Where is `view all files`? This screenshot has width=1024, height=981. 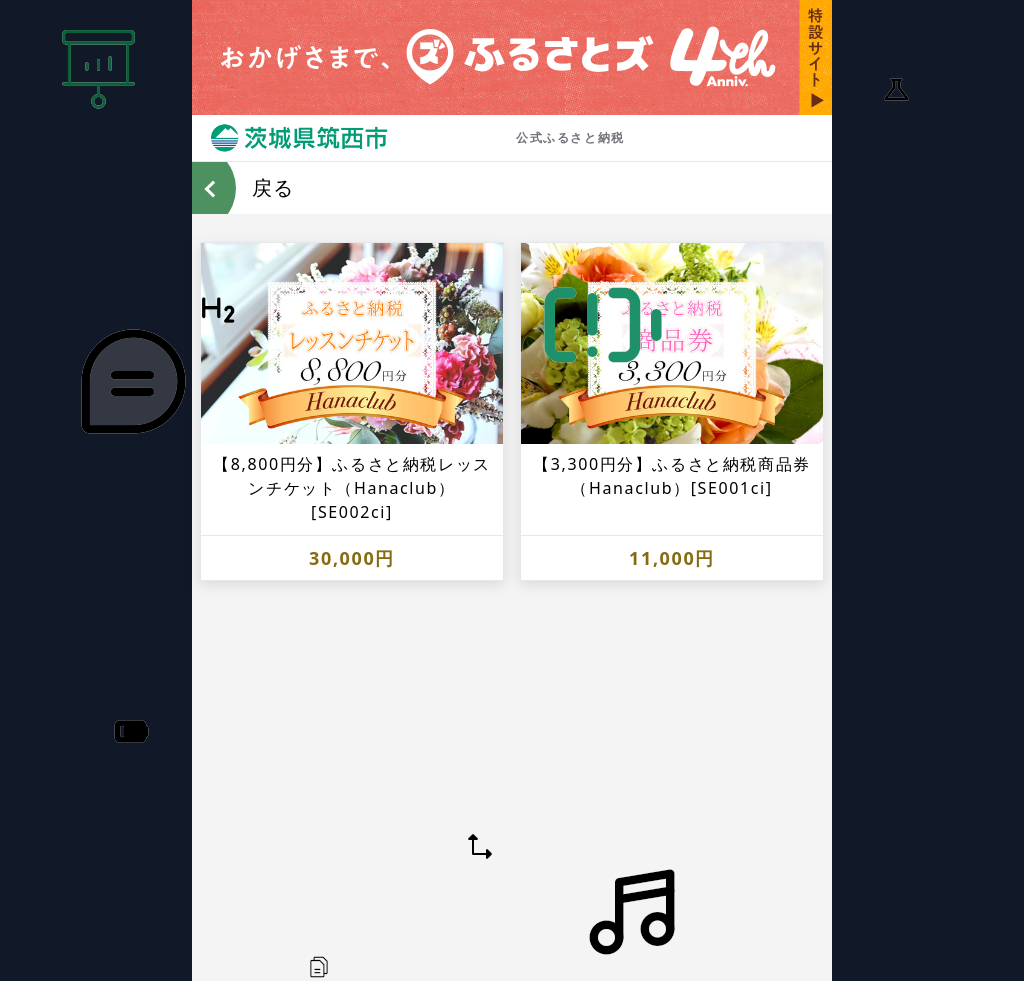
view all files is located at coordinates (319, 967).